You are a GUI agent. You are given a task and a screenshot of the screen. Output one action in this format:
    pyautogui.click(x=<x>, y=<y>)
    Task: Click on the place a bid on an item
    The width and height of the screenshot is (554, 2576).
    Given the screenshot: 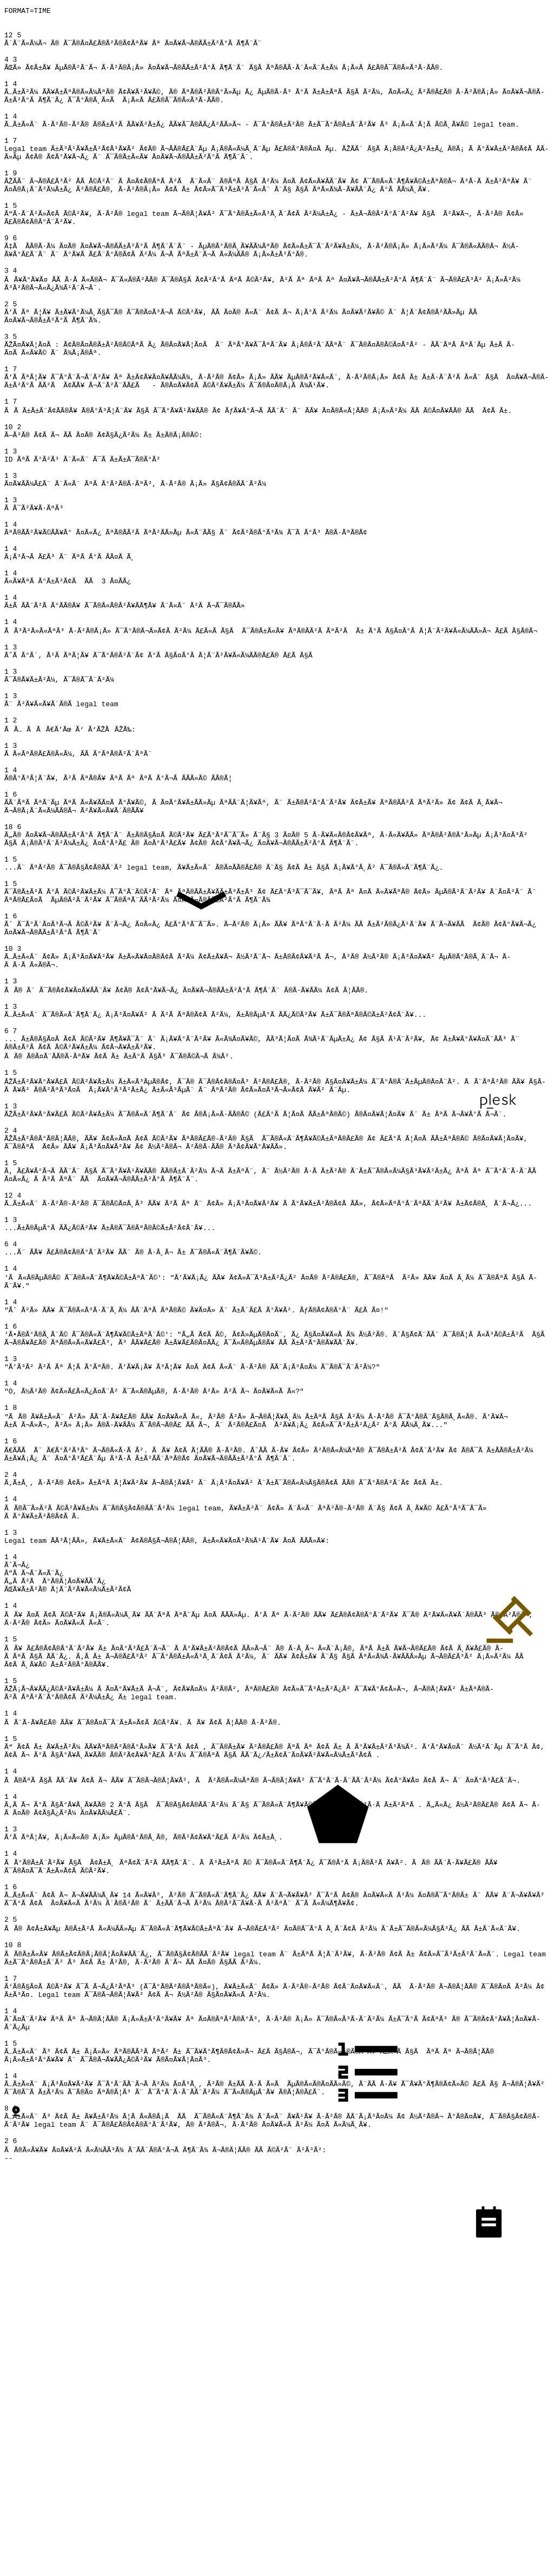 What is the action you would take?
    pyautogui.click(x=509, y=1621)
    